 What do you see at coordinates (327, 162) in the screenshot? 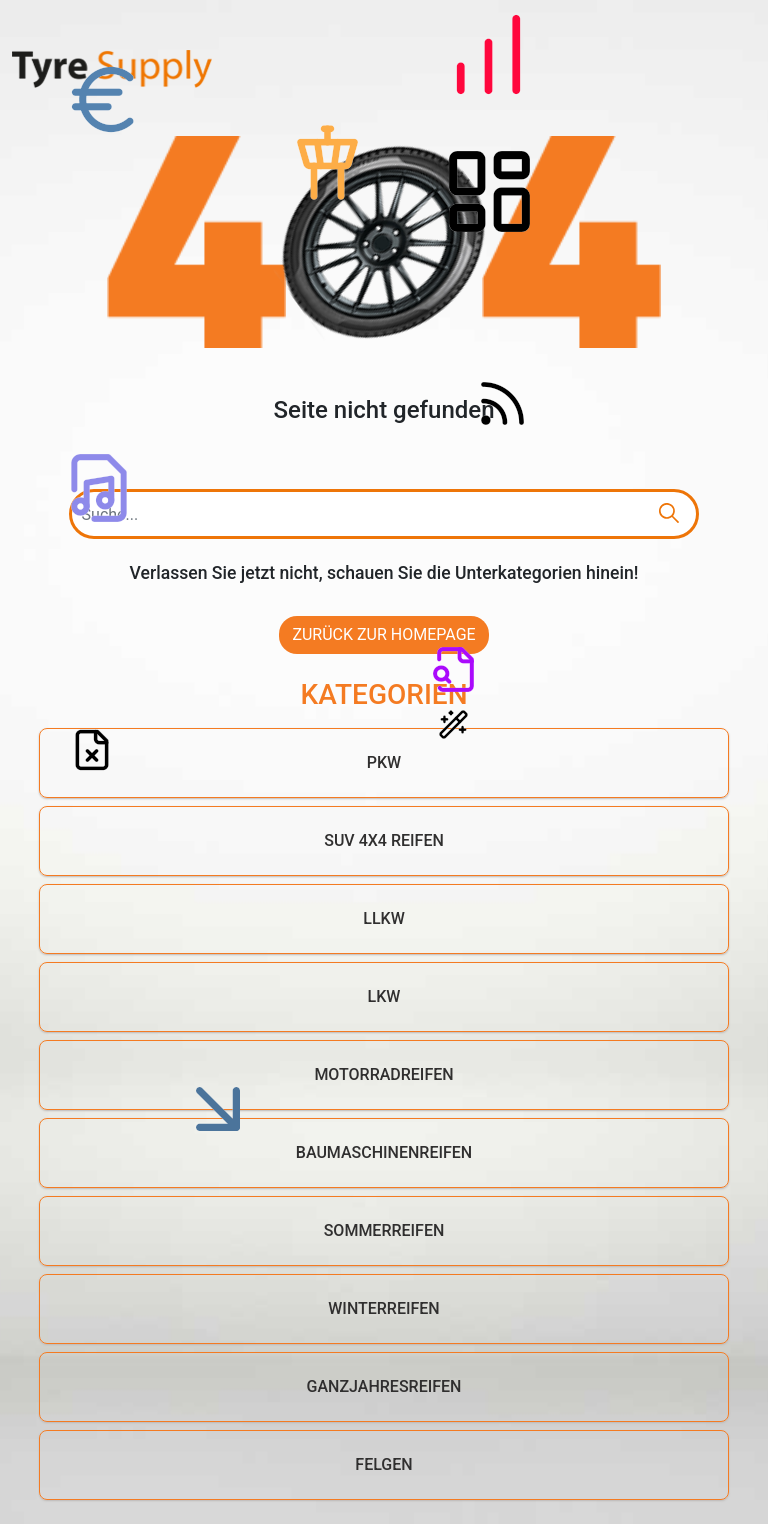
I see `access air traffic control features` at bounding box center [327, 162].